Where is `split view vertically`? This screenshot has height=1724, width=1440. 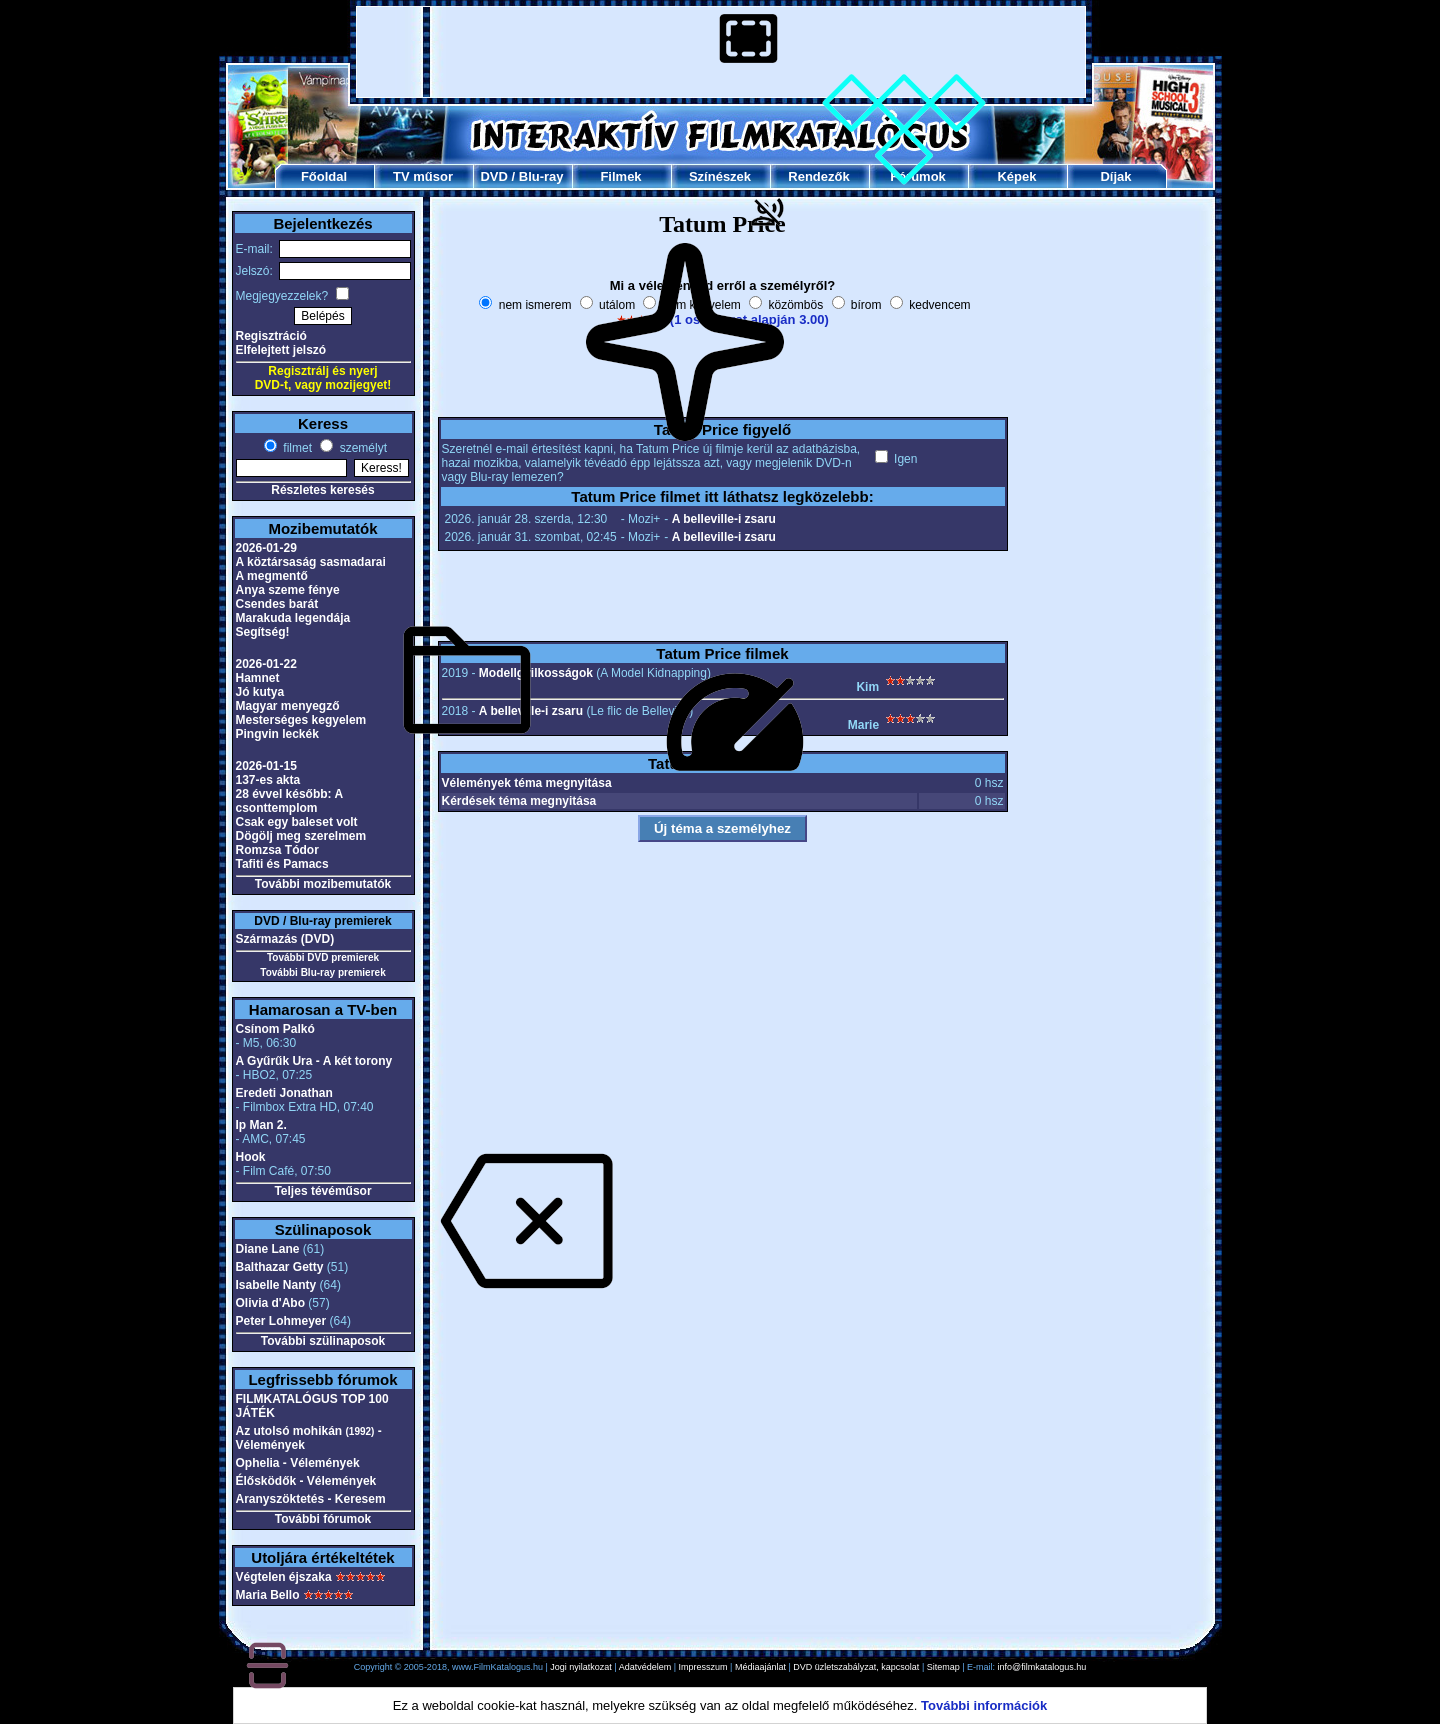
split view vertically is located at coordinates (267, 1665).